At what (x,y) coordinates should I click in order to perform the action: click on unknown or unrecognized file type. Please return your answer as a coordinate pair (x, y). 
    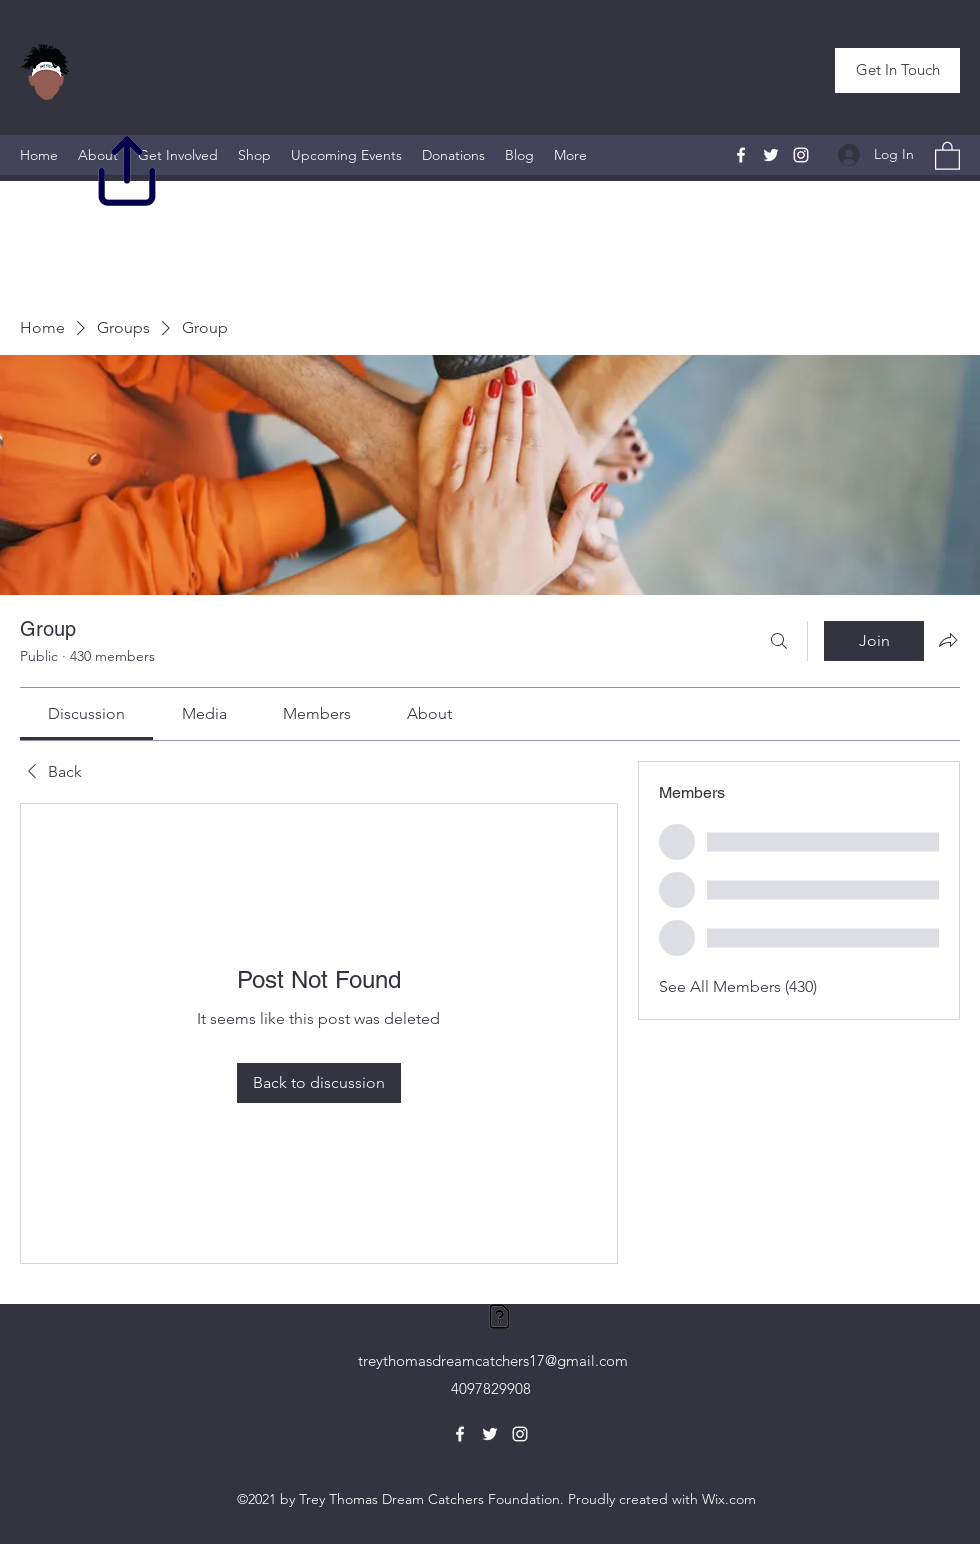
    Looking at the image, I should click on (499, 1316).